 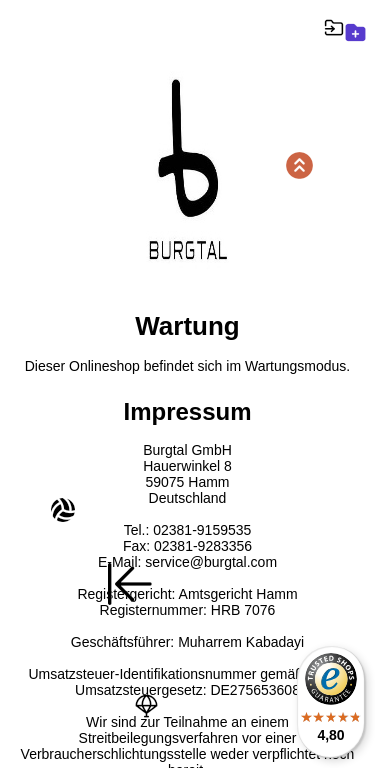 What do you see at coordinates (299, 165) in the screenshot?
I see `scroll to top of page` at bounding box center [299, 165].